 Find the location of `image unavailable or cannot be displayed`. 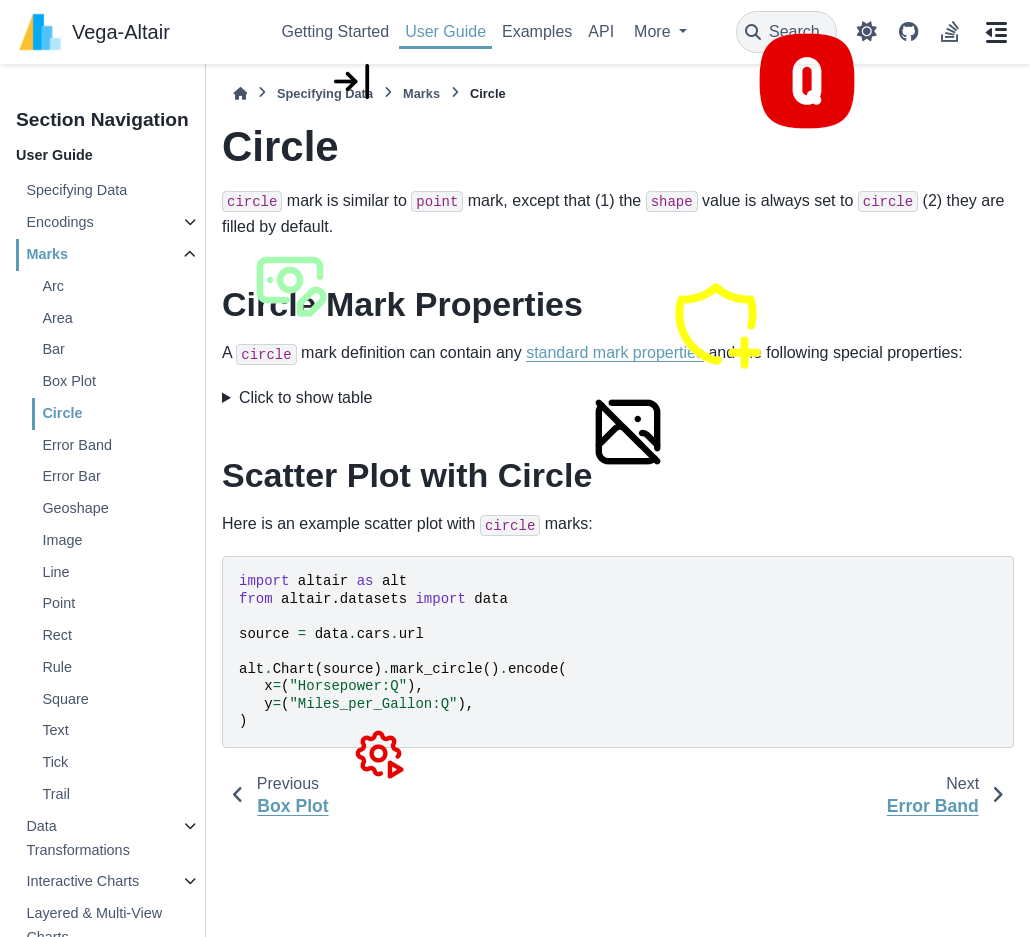

image unavailable or cannot be displayed is located at coordinates (628, 432).